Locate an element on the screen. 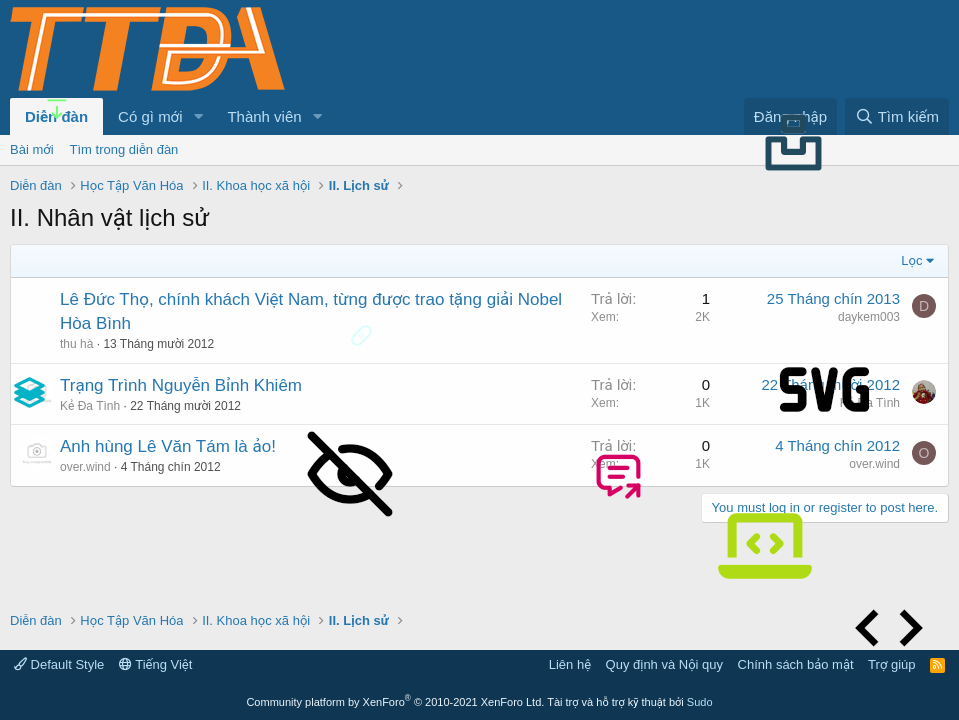 The image size is (959, 720). view middle layer in a stack is located at coordinates (29, 392).